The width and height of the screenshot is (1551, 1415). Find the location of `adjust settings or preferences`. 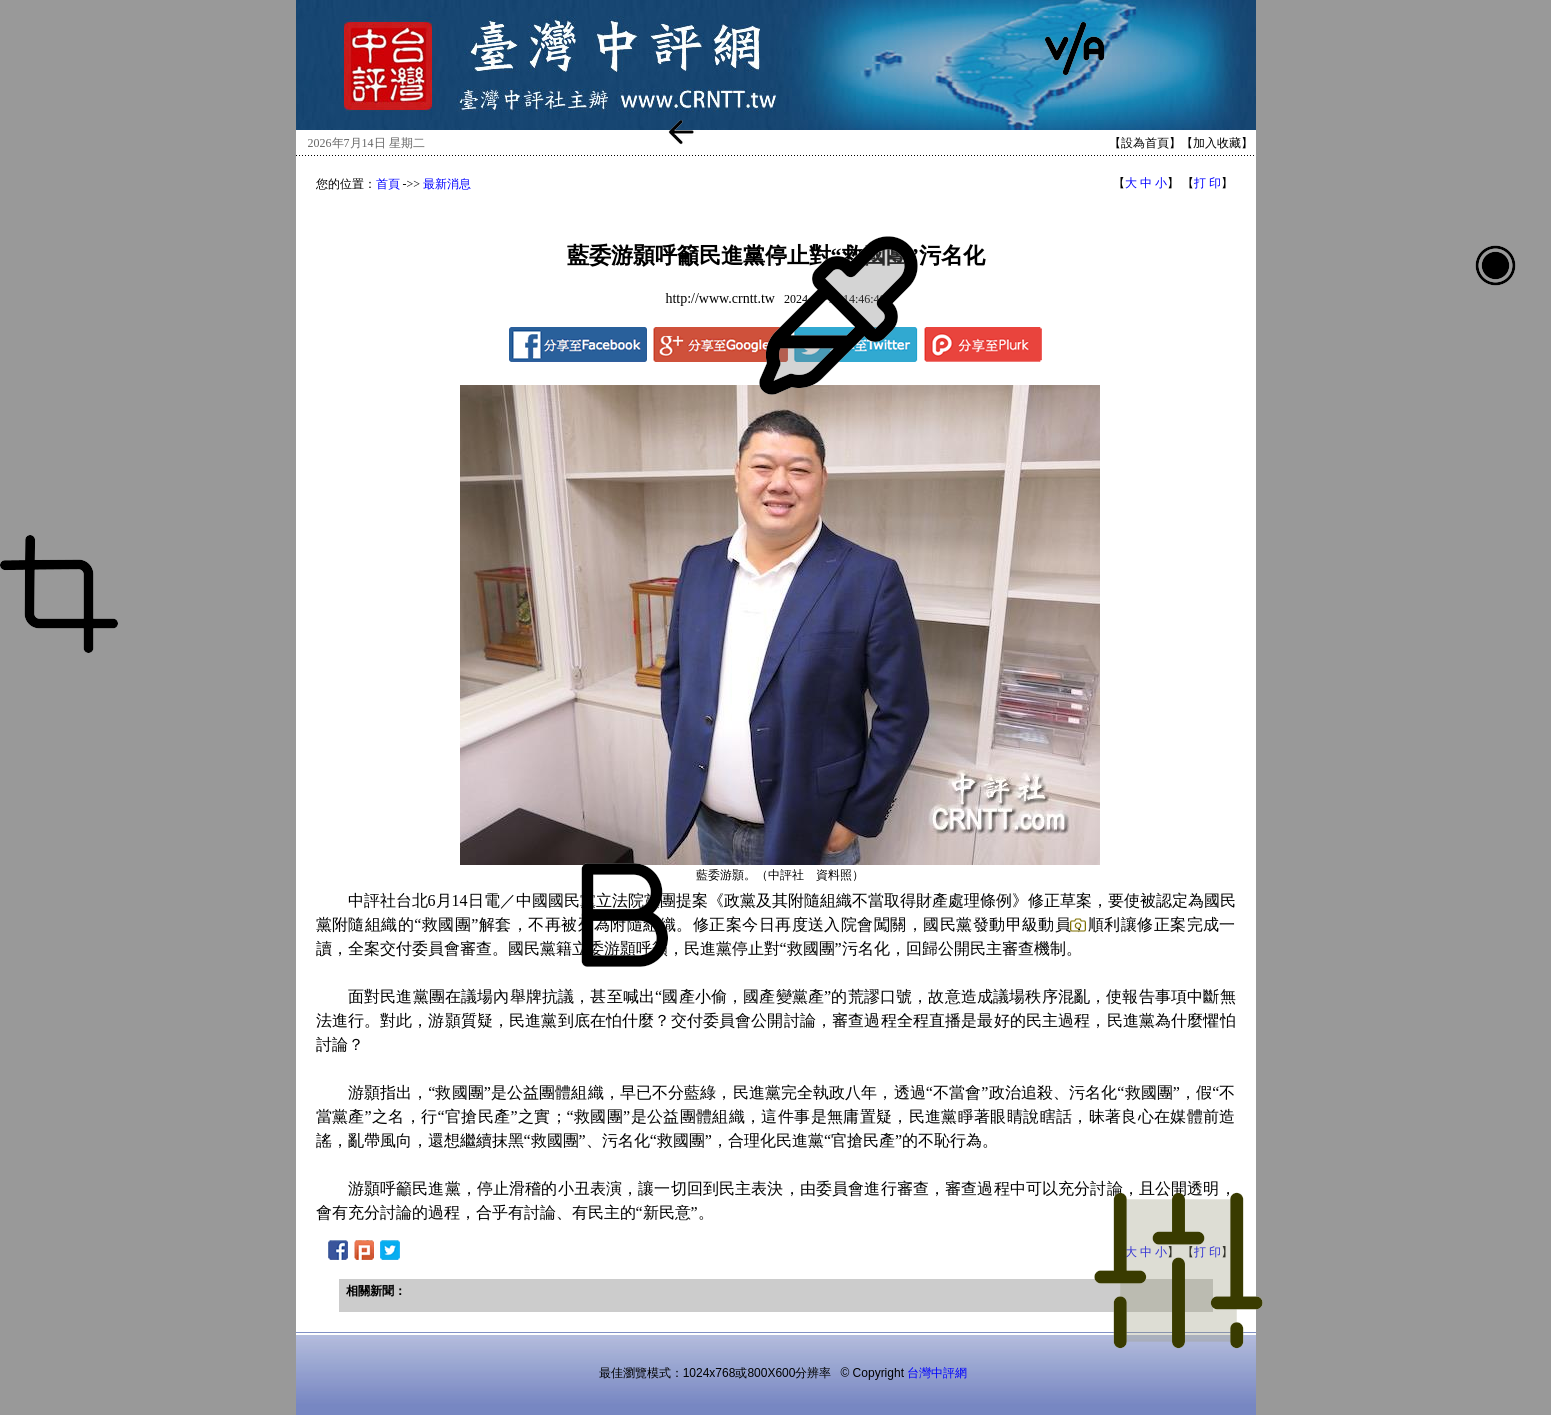

adjust settings or preferences is located at coordinates (1178, 1270).